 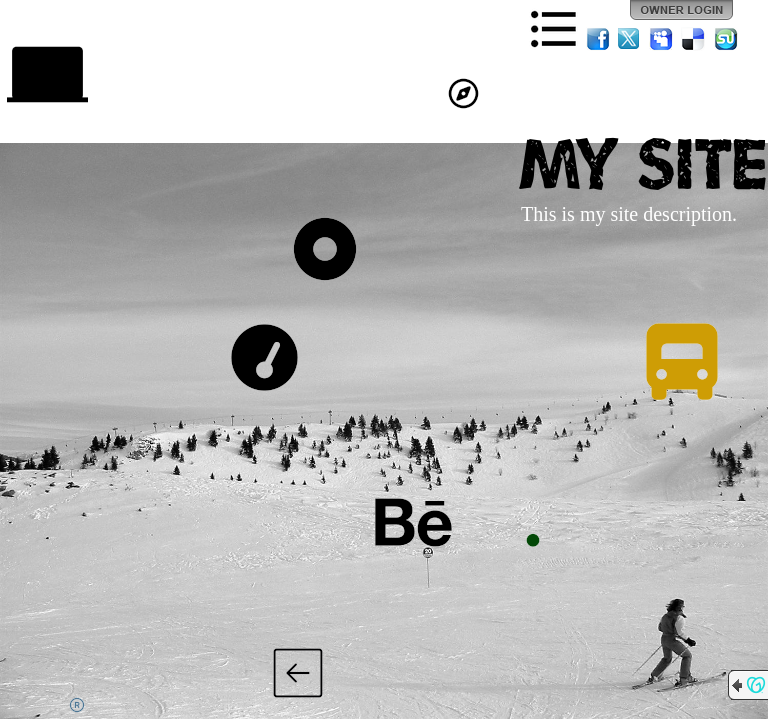 I want to click on view delivery or shipping status, so click(x=682, y=359).